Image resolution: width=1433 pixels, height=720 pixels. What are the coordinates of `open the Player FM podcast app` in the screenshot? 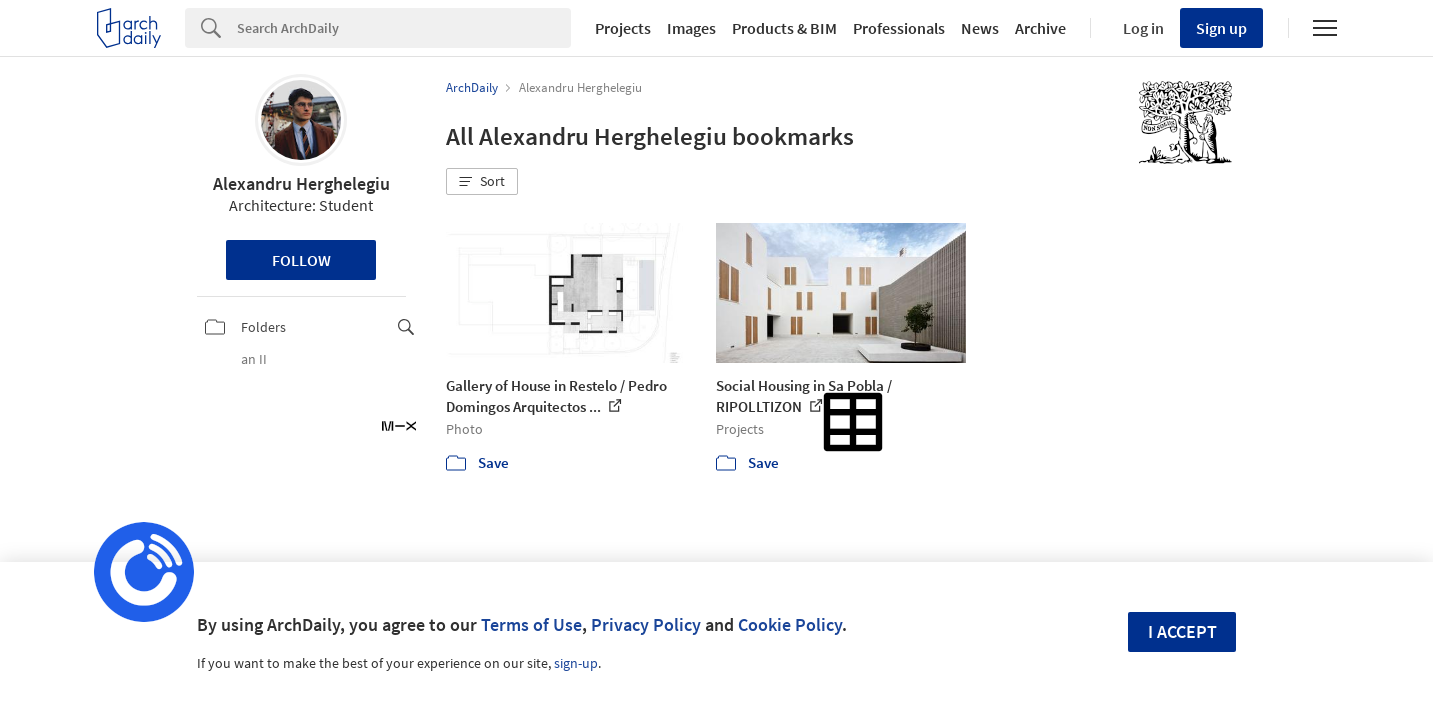 It's located at (144, 572).